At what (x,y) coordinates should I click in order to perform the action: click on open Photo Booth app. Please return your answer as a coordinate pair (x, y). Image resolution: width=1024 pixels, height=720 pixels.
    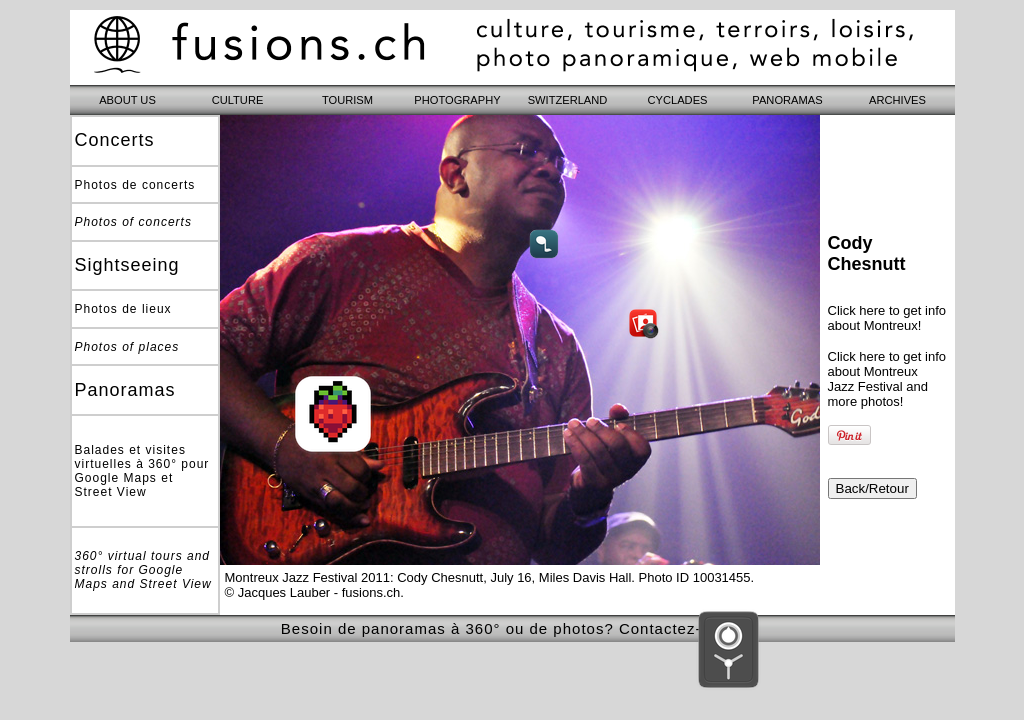
    Looking at the image, I should click on (643, 323).